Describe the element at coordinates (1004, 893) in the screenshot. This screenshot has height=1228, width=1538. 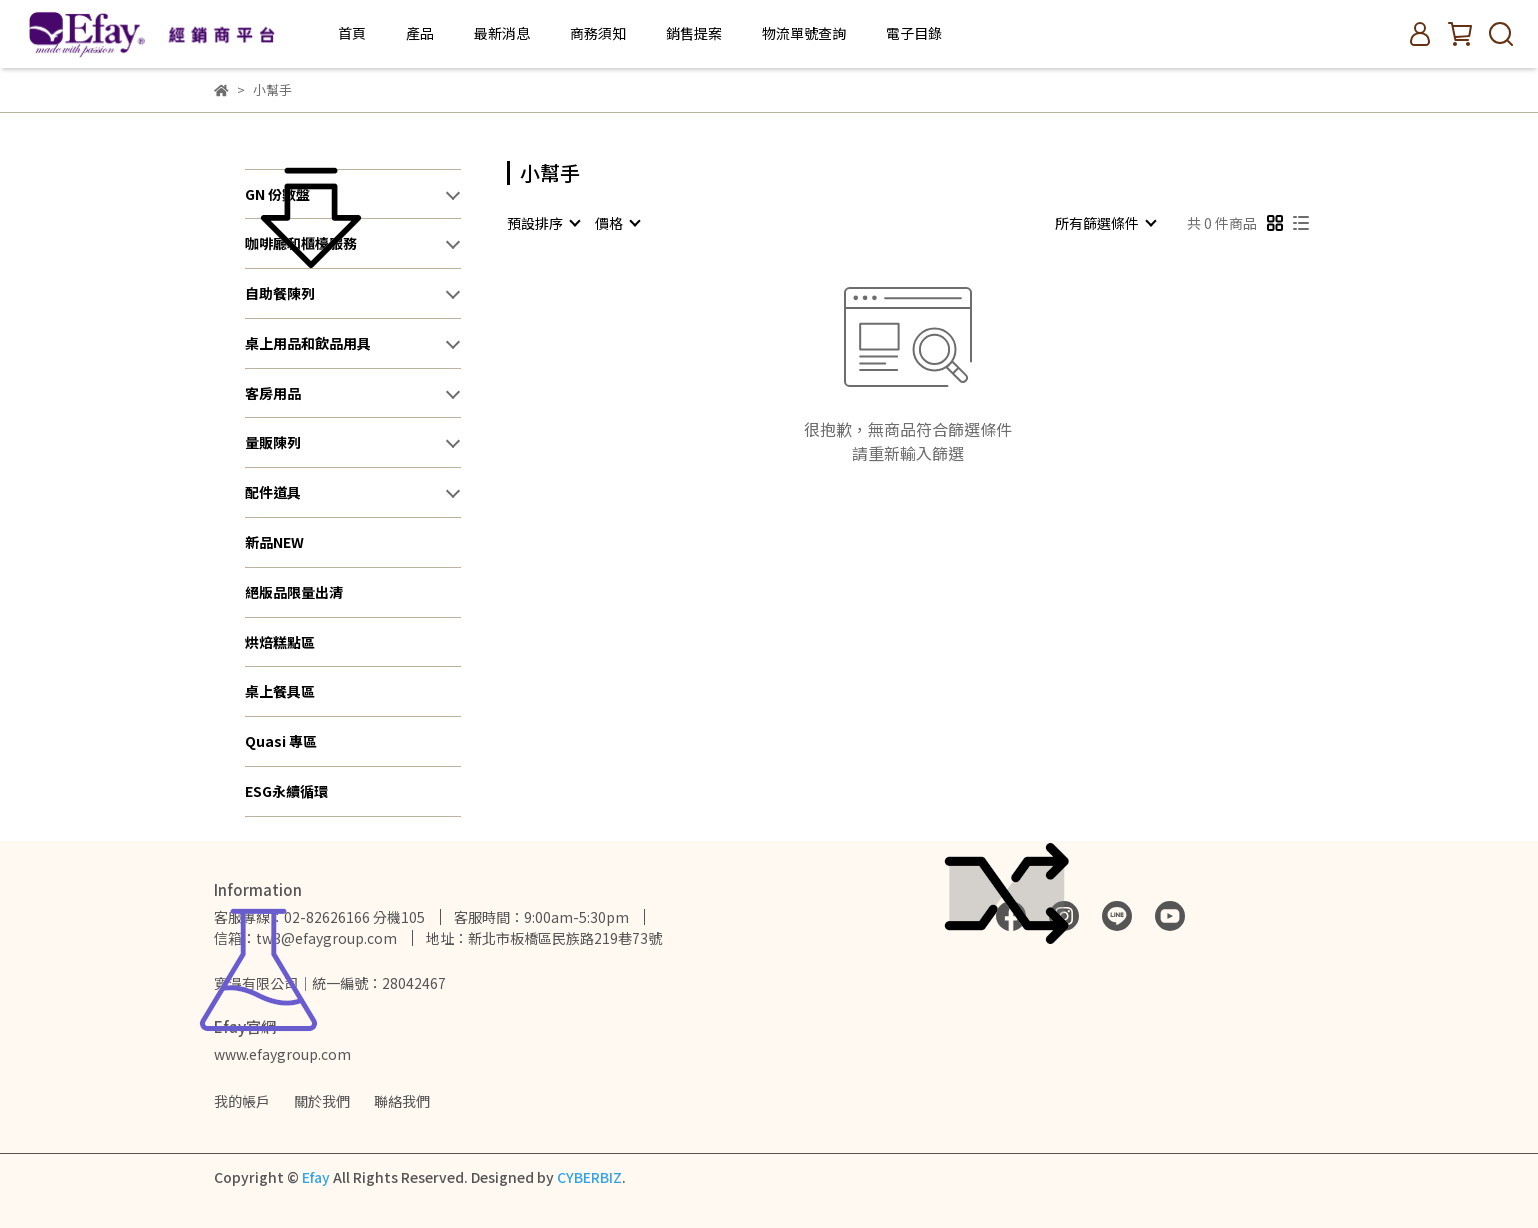
I see `shuffle or randomize playback order` at that location.